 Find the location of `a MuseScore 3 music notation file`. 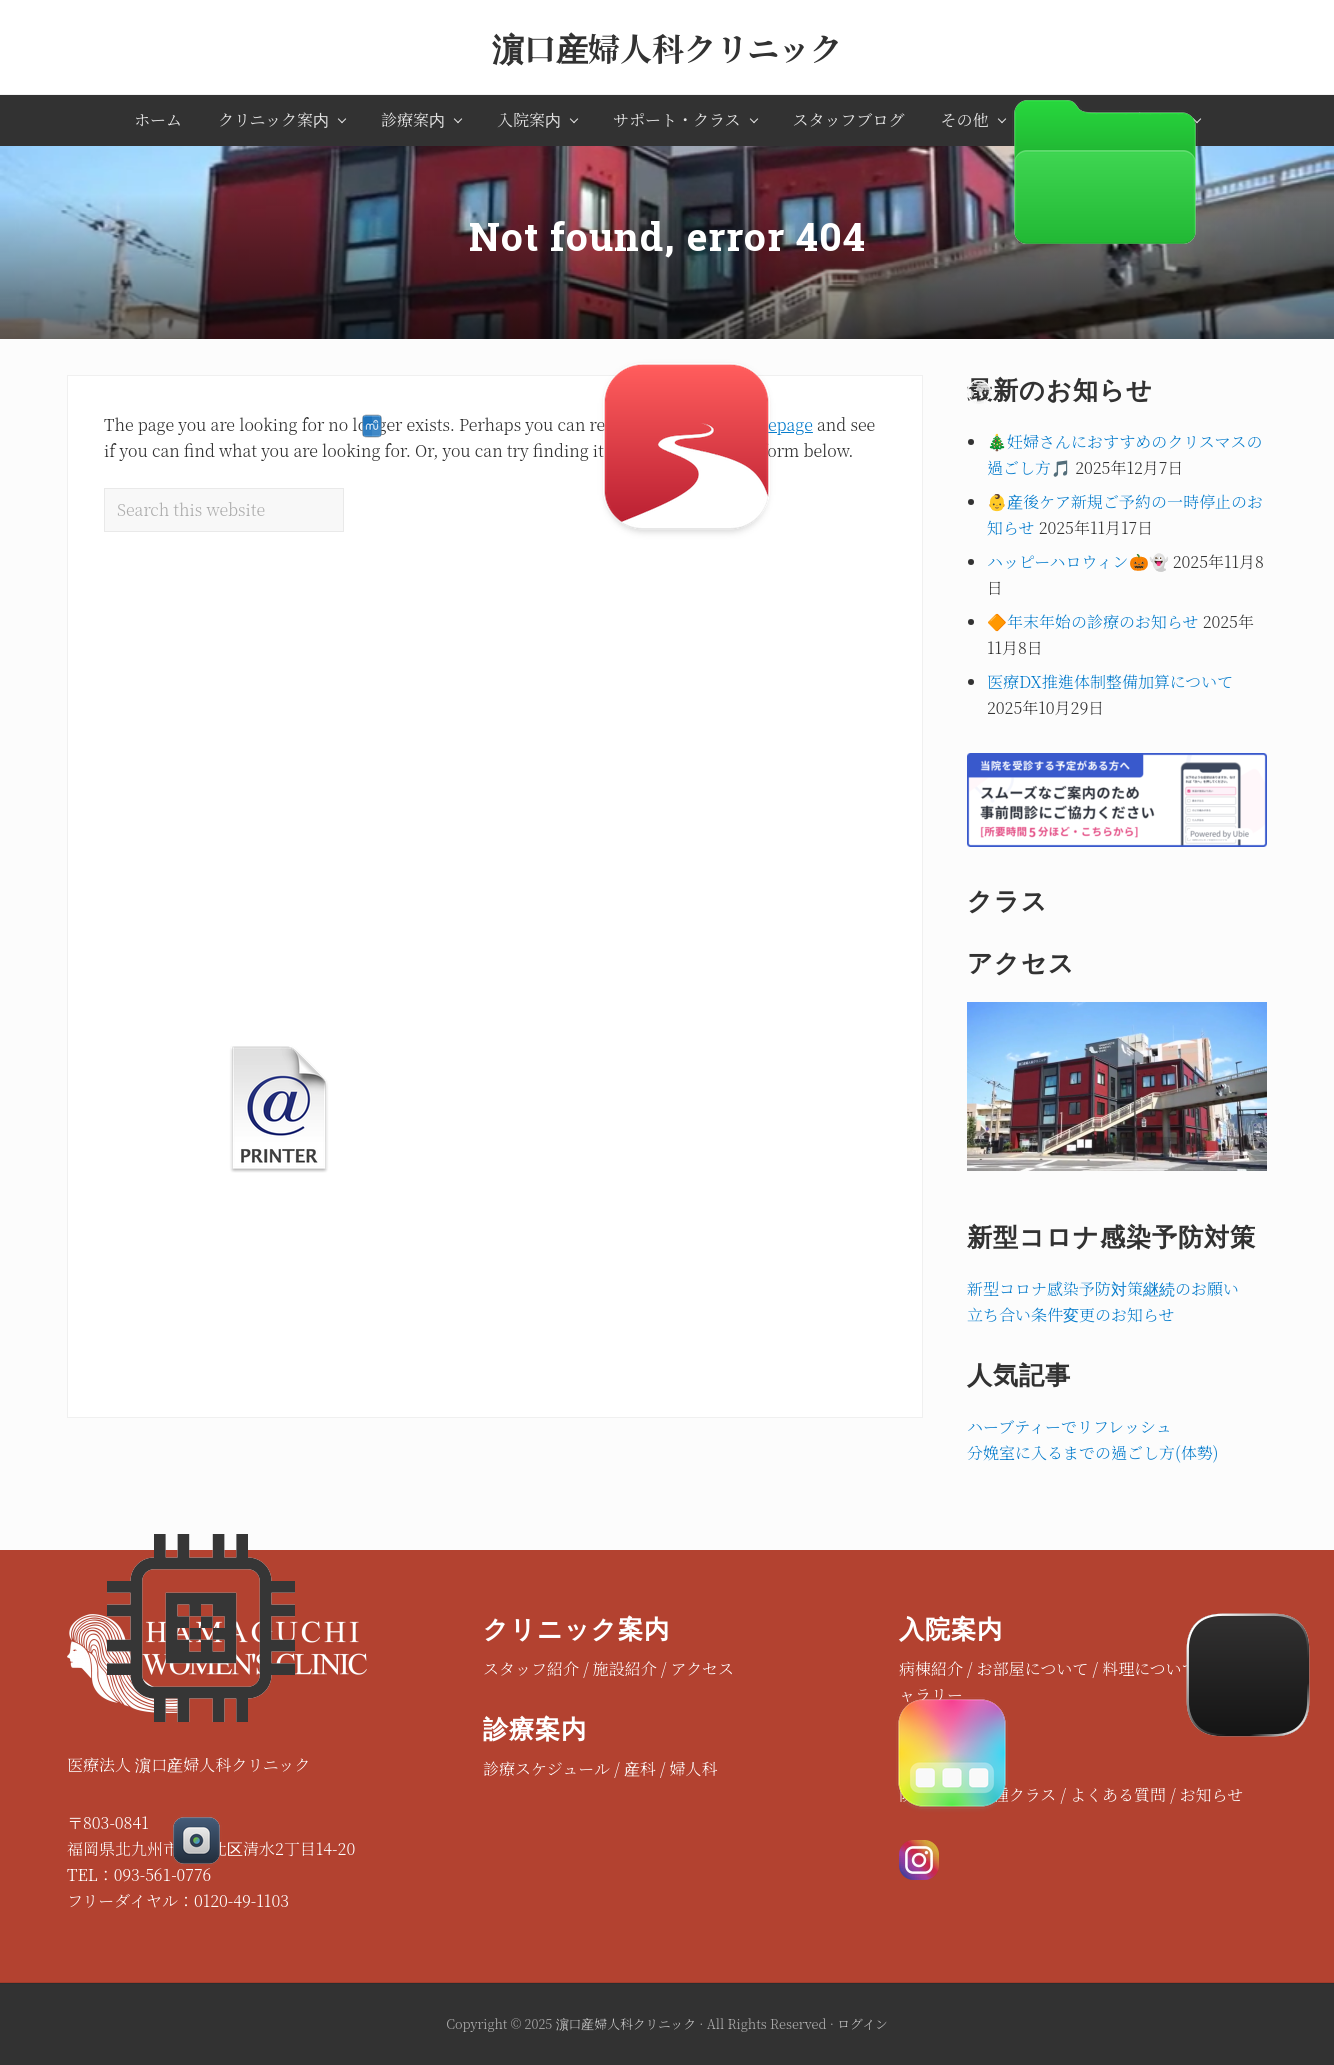

a MuseScore 3 music notation file is located at coordinates (372, 426).